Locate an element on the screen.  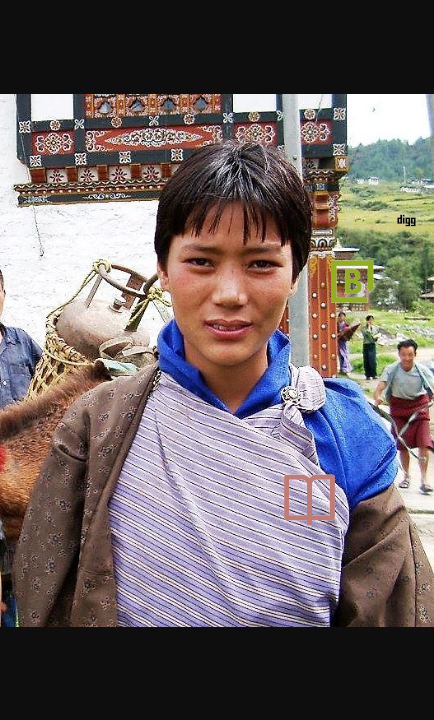
open reading mode or e-reader is located at coordinates (309, 497).